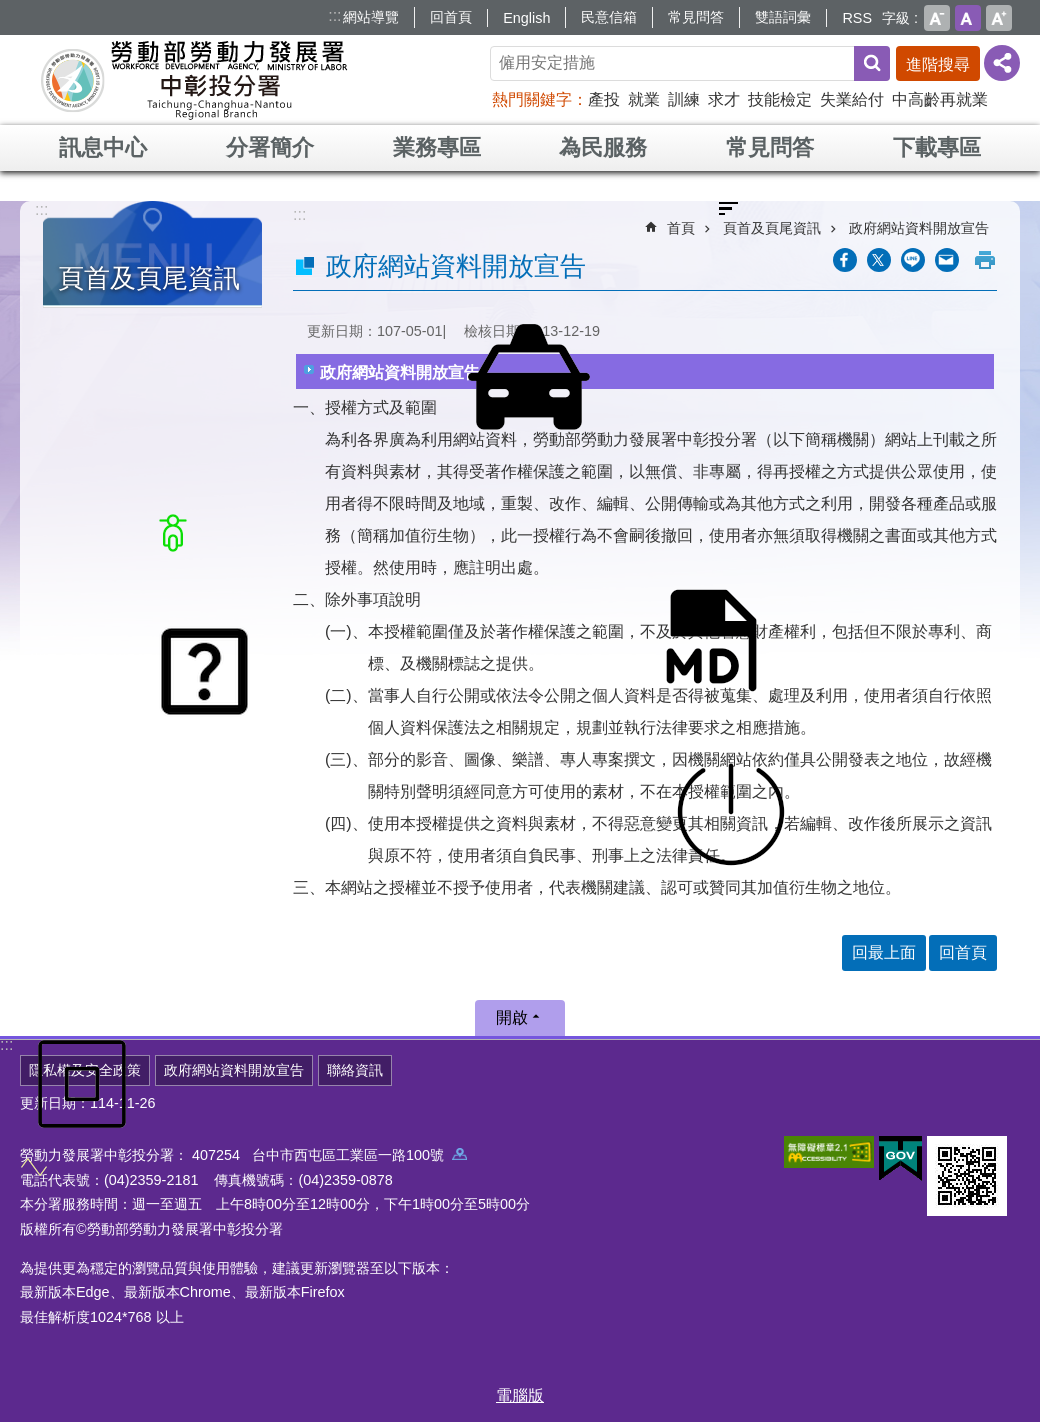 The image size is (1040, 1422). What do you see at coordinates (713, 640) in the screenshot?
I see `open a markdown file` at bounding box center [713, 640].